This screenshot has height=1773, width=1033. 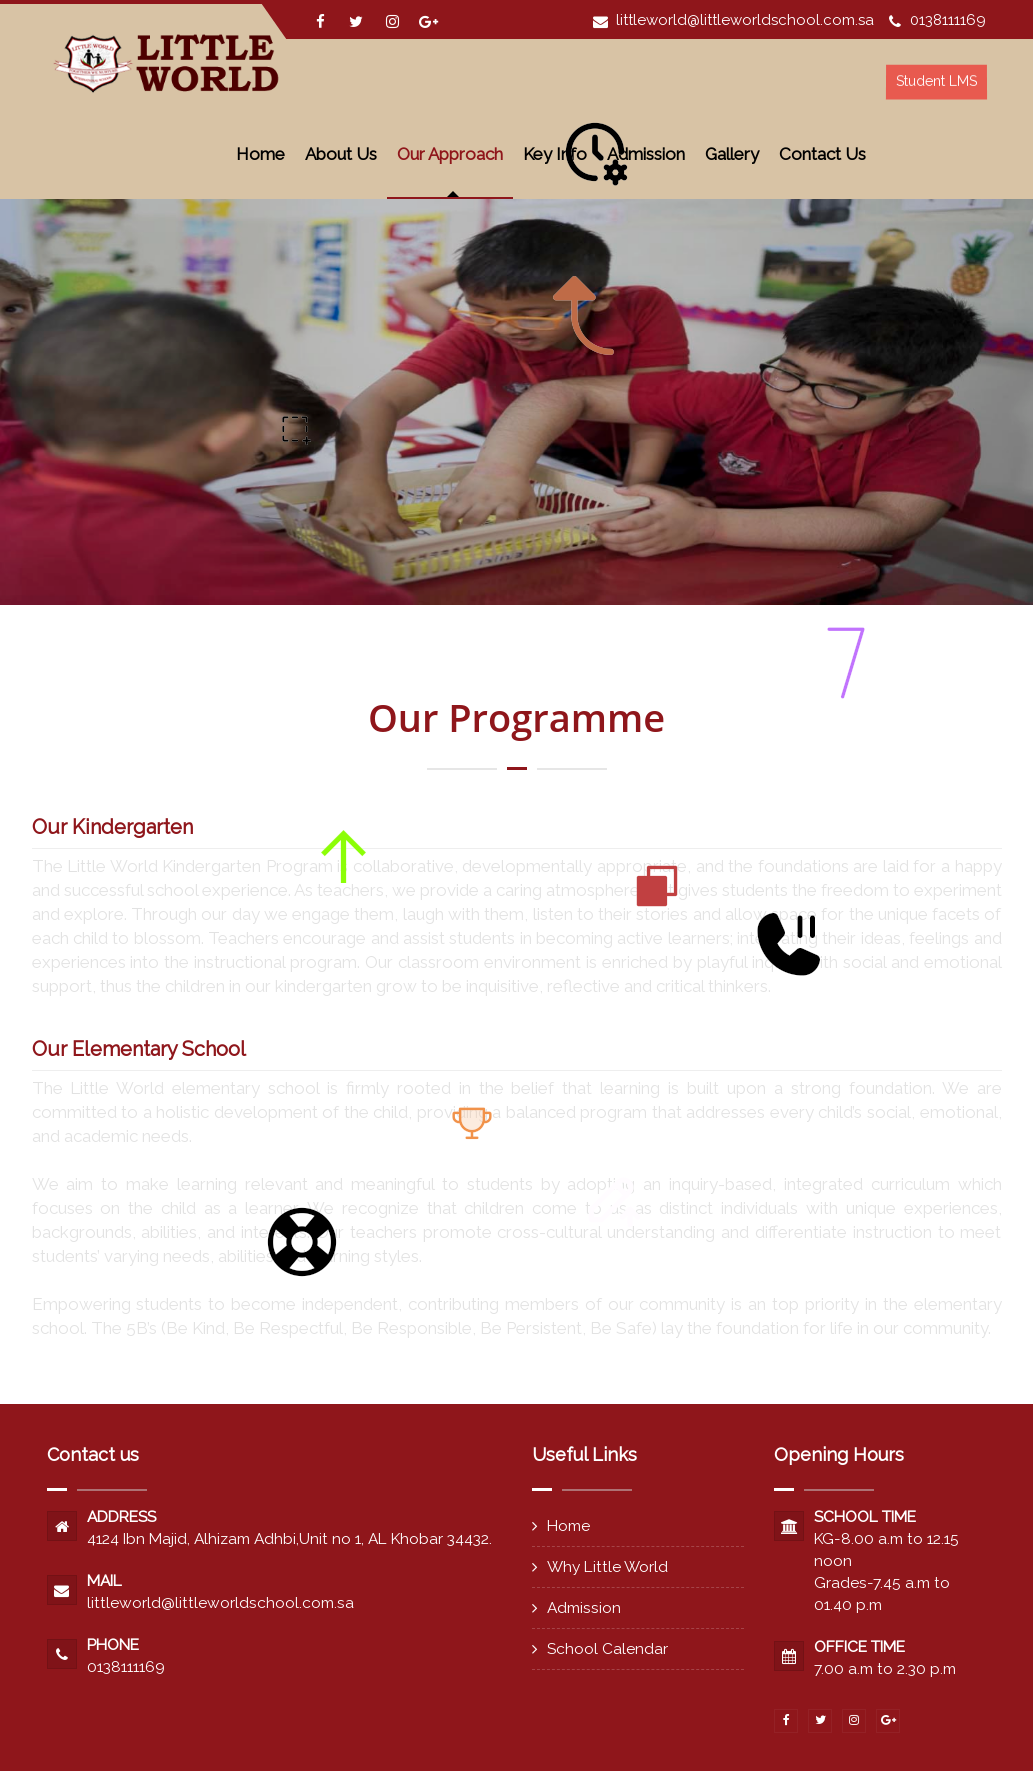 What do you see at coordinates (657, 886) in the screenshot?
I see `copy to clipboard` at bounding box center [657, 886].